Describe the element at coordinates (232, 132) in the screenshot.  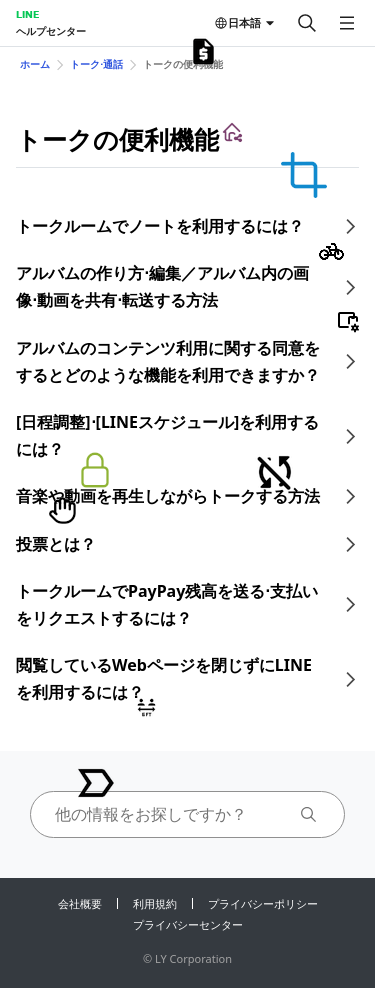
I see `share your home address or location` at that location.